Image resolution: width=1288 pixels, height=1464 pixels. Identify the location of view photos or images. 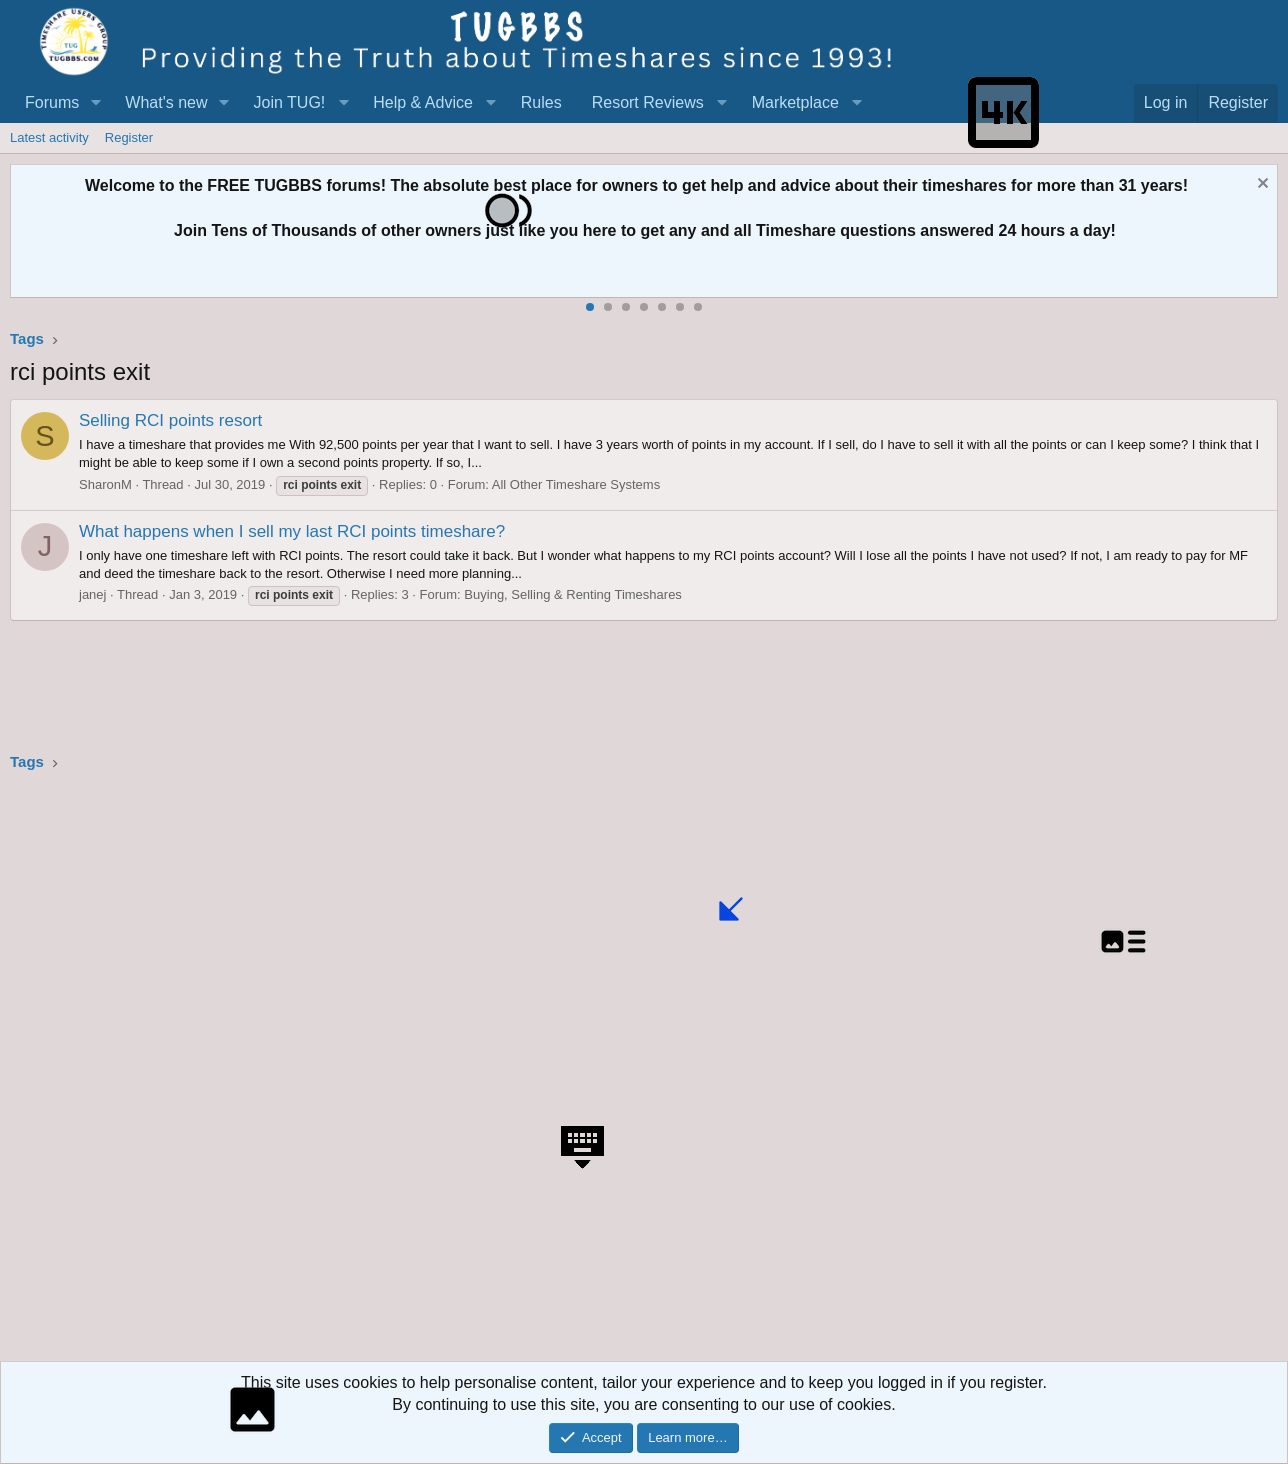
(252, 1409).